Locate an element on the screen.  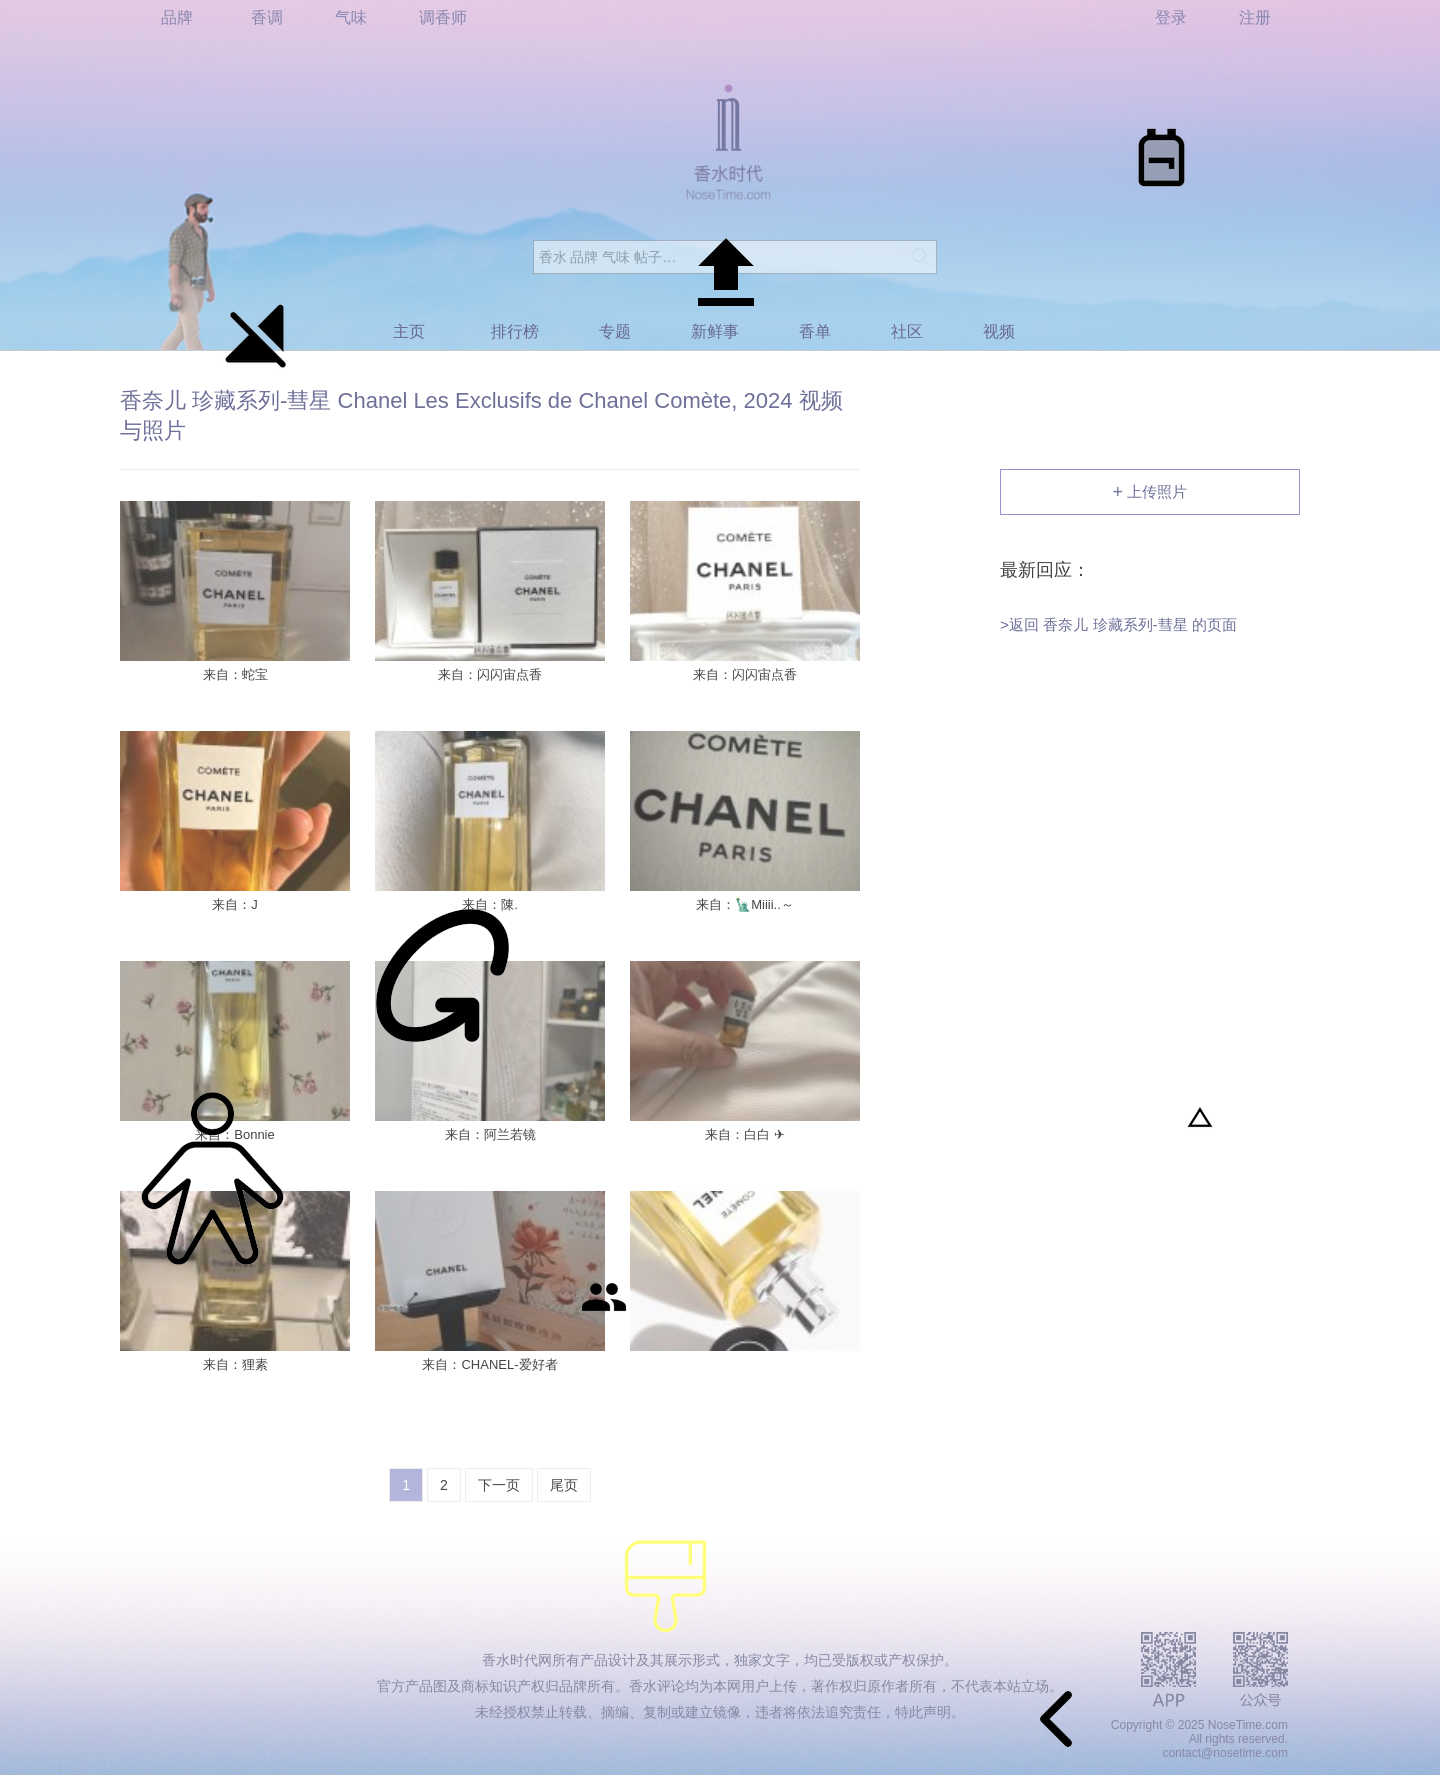
upload a file is located at coordinates (726, 274).